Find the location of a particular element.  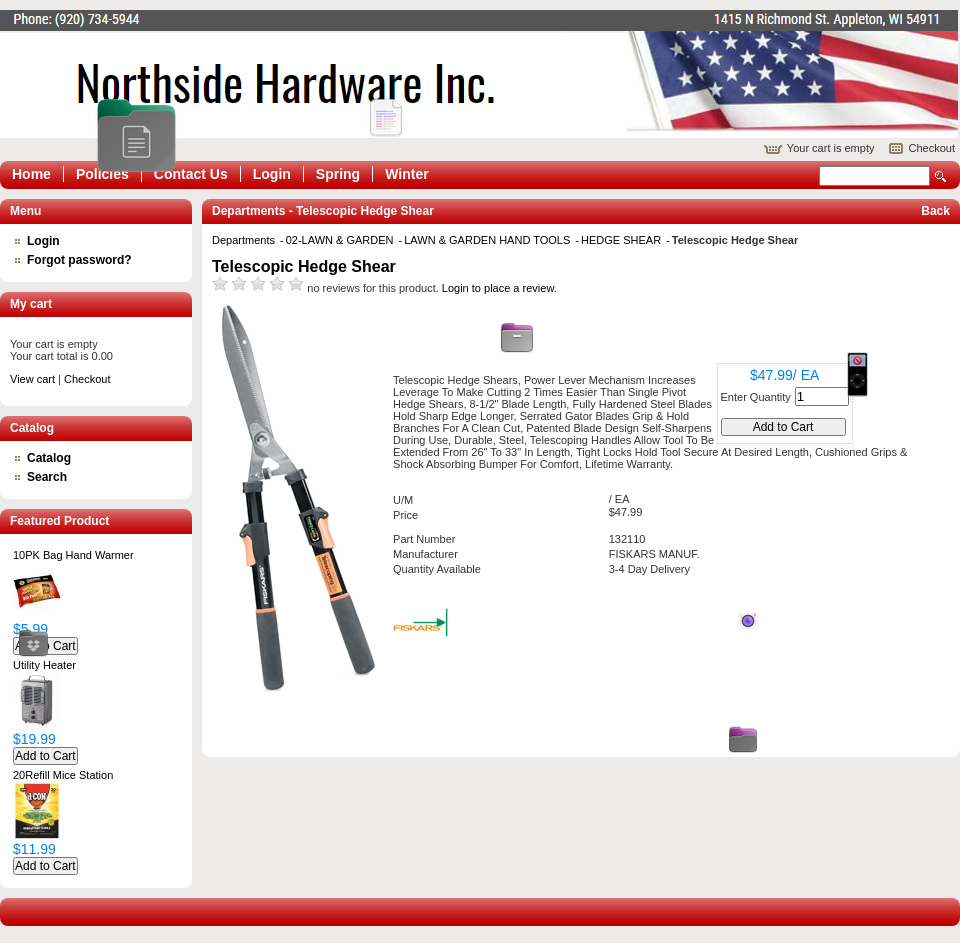

open your dropbox folder is located at coordinates (33, 642).